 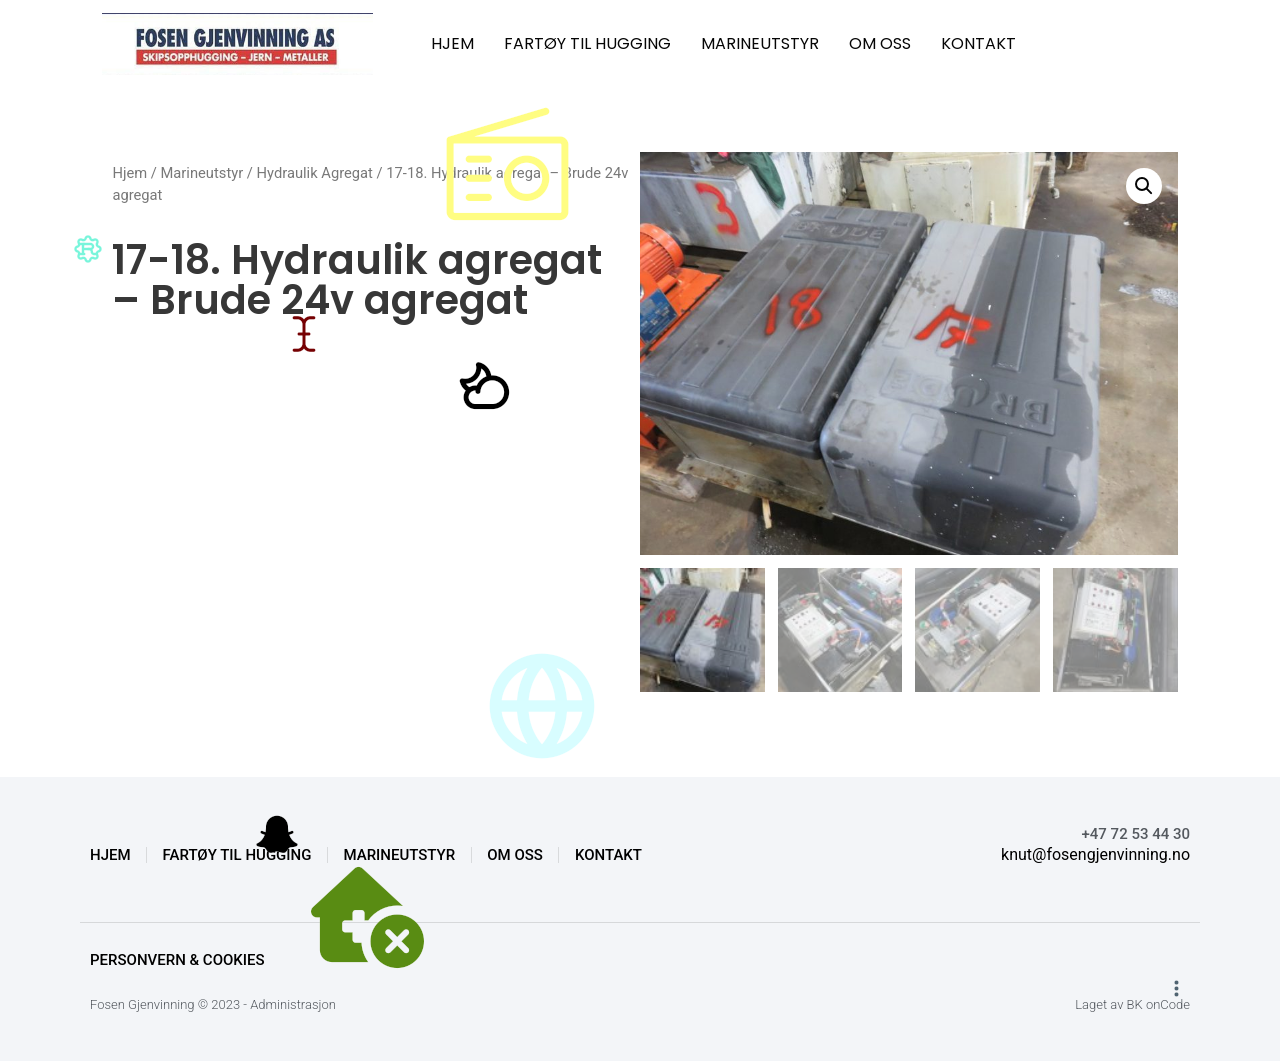 What do you see at coordinates (364, 914) in the screenshot?
I see `medical facility or clinic unavailable` at bounding box center [364, 914].